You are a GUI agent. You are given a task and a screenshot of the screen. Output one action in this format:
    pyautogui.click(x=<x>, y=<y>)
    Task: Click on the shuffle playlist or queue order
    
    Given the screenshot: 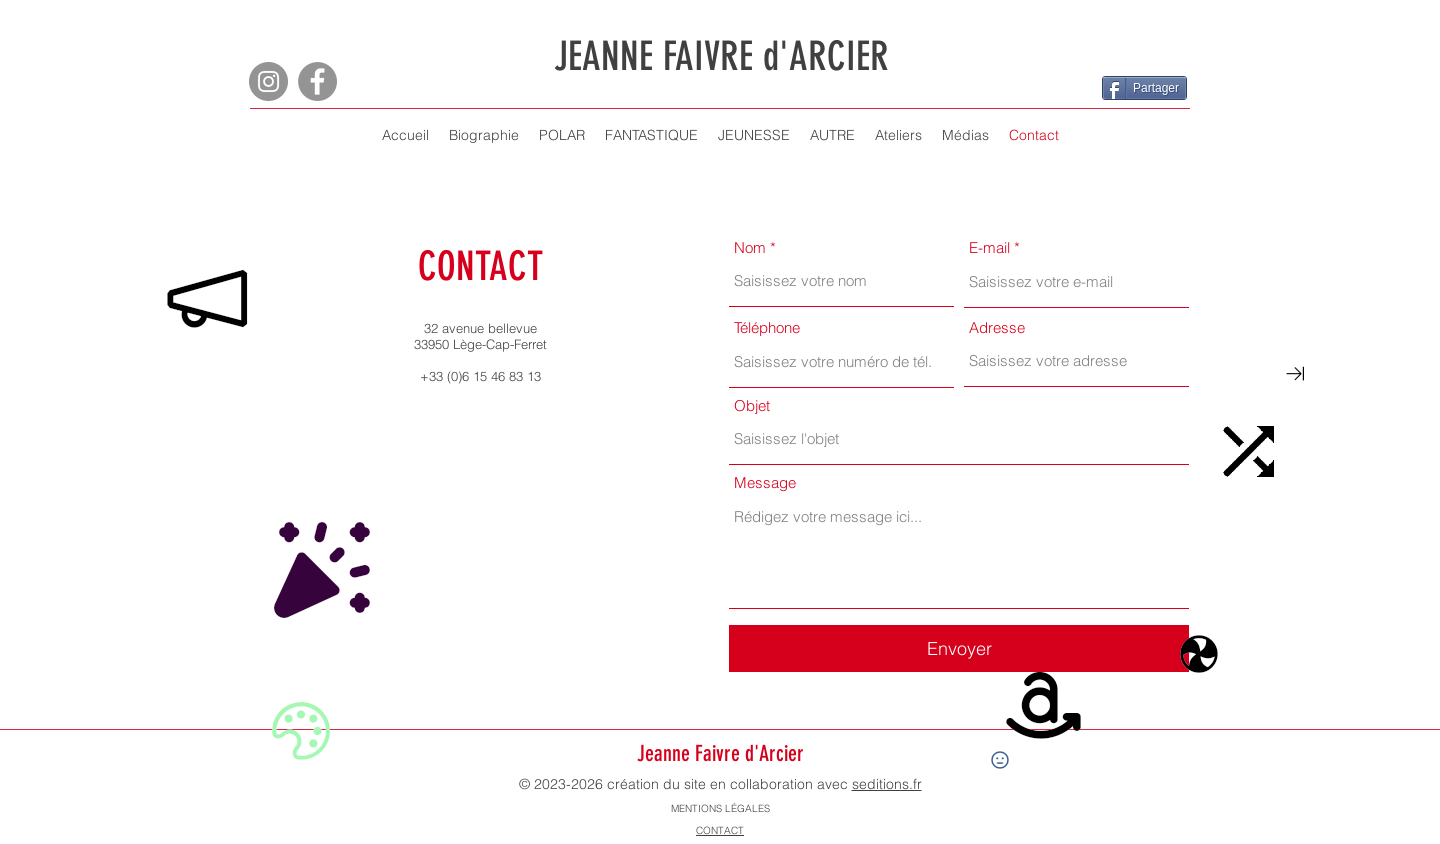 What is the action you would take?
    pyautogui.click(x=1248, y=451)
    